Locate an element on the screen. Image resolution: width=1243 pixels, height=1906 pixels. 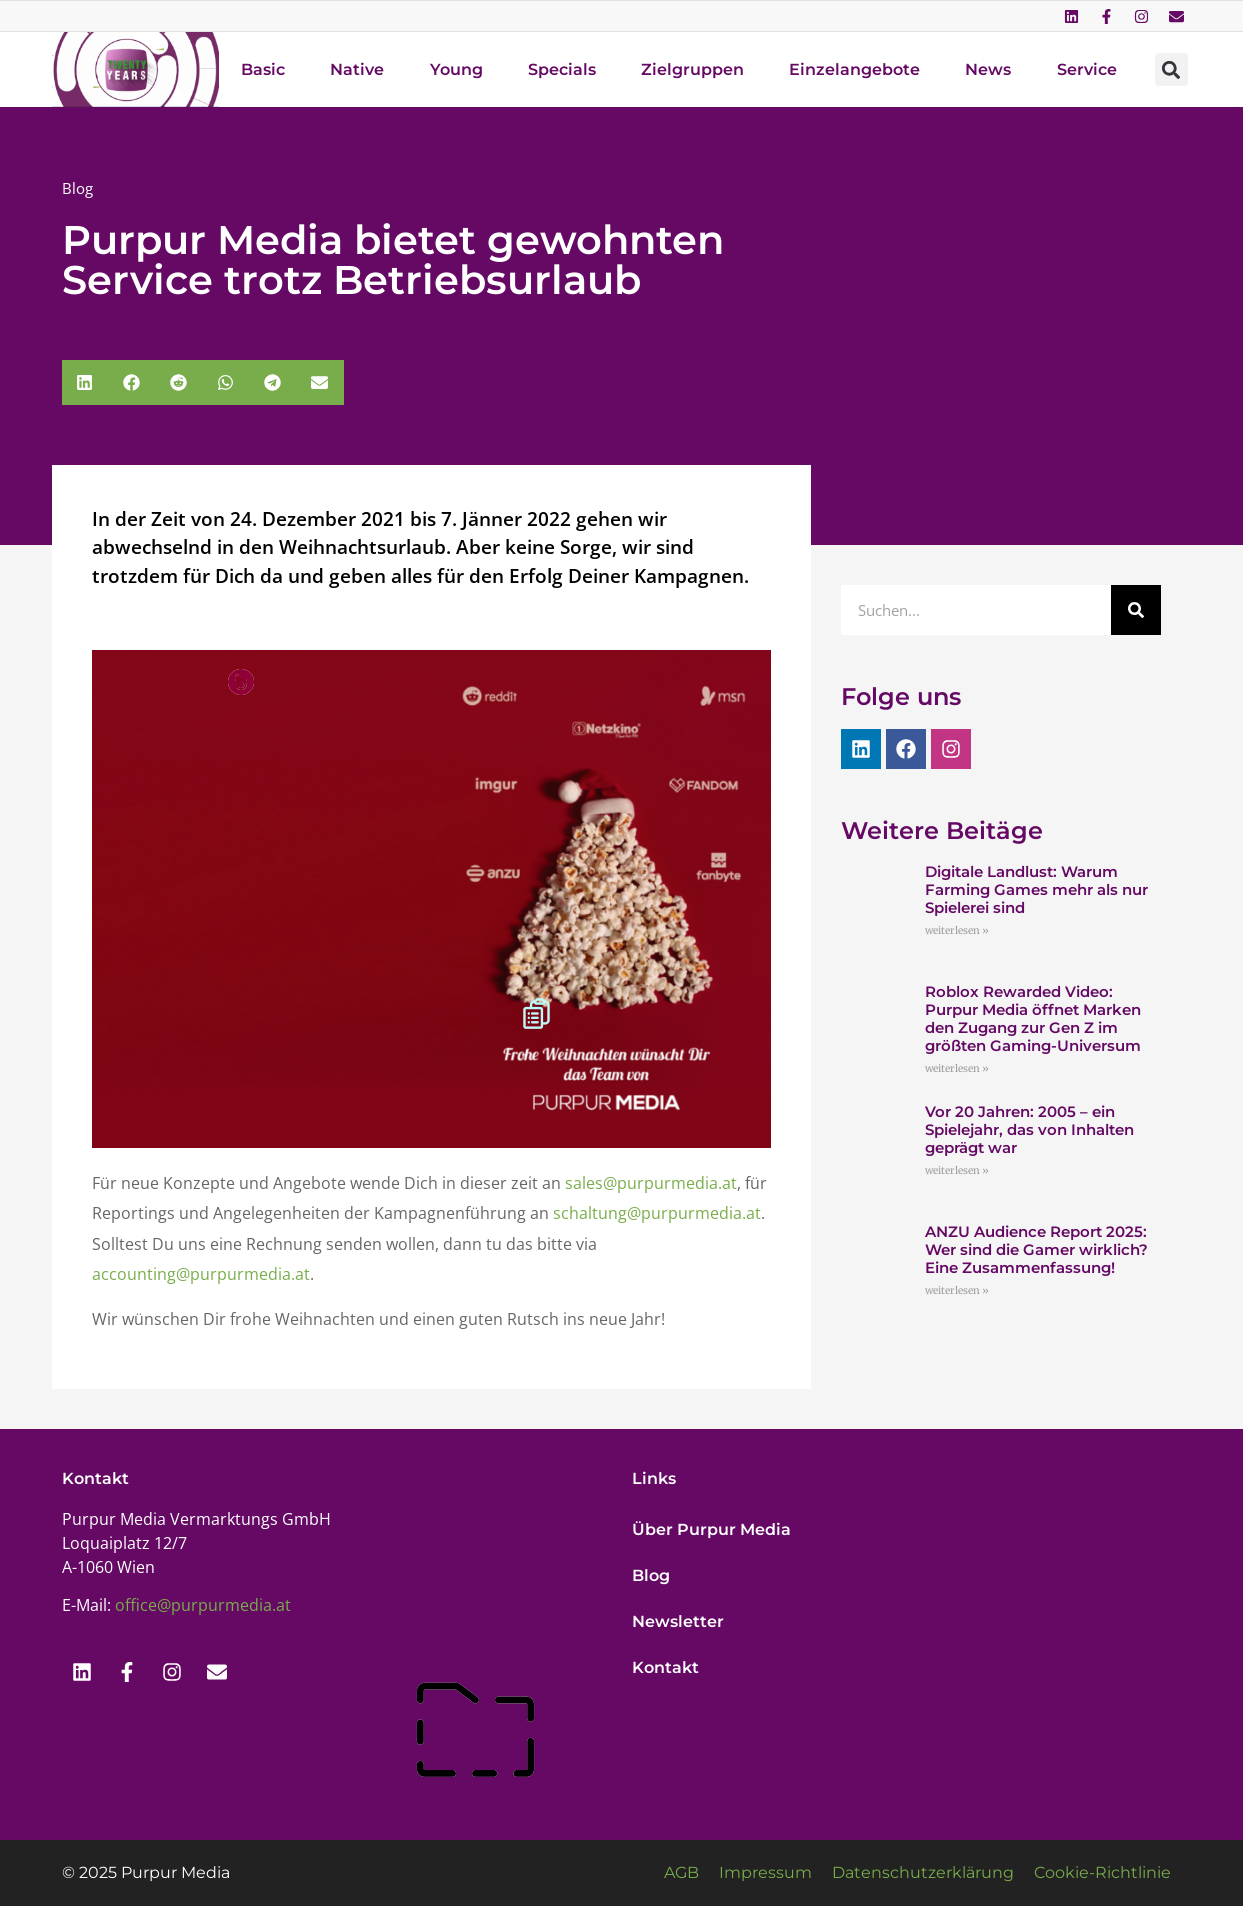
create a new folder is located at coordinates (475, 1727).